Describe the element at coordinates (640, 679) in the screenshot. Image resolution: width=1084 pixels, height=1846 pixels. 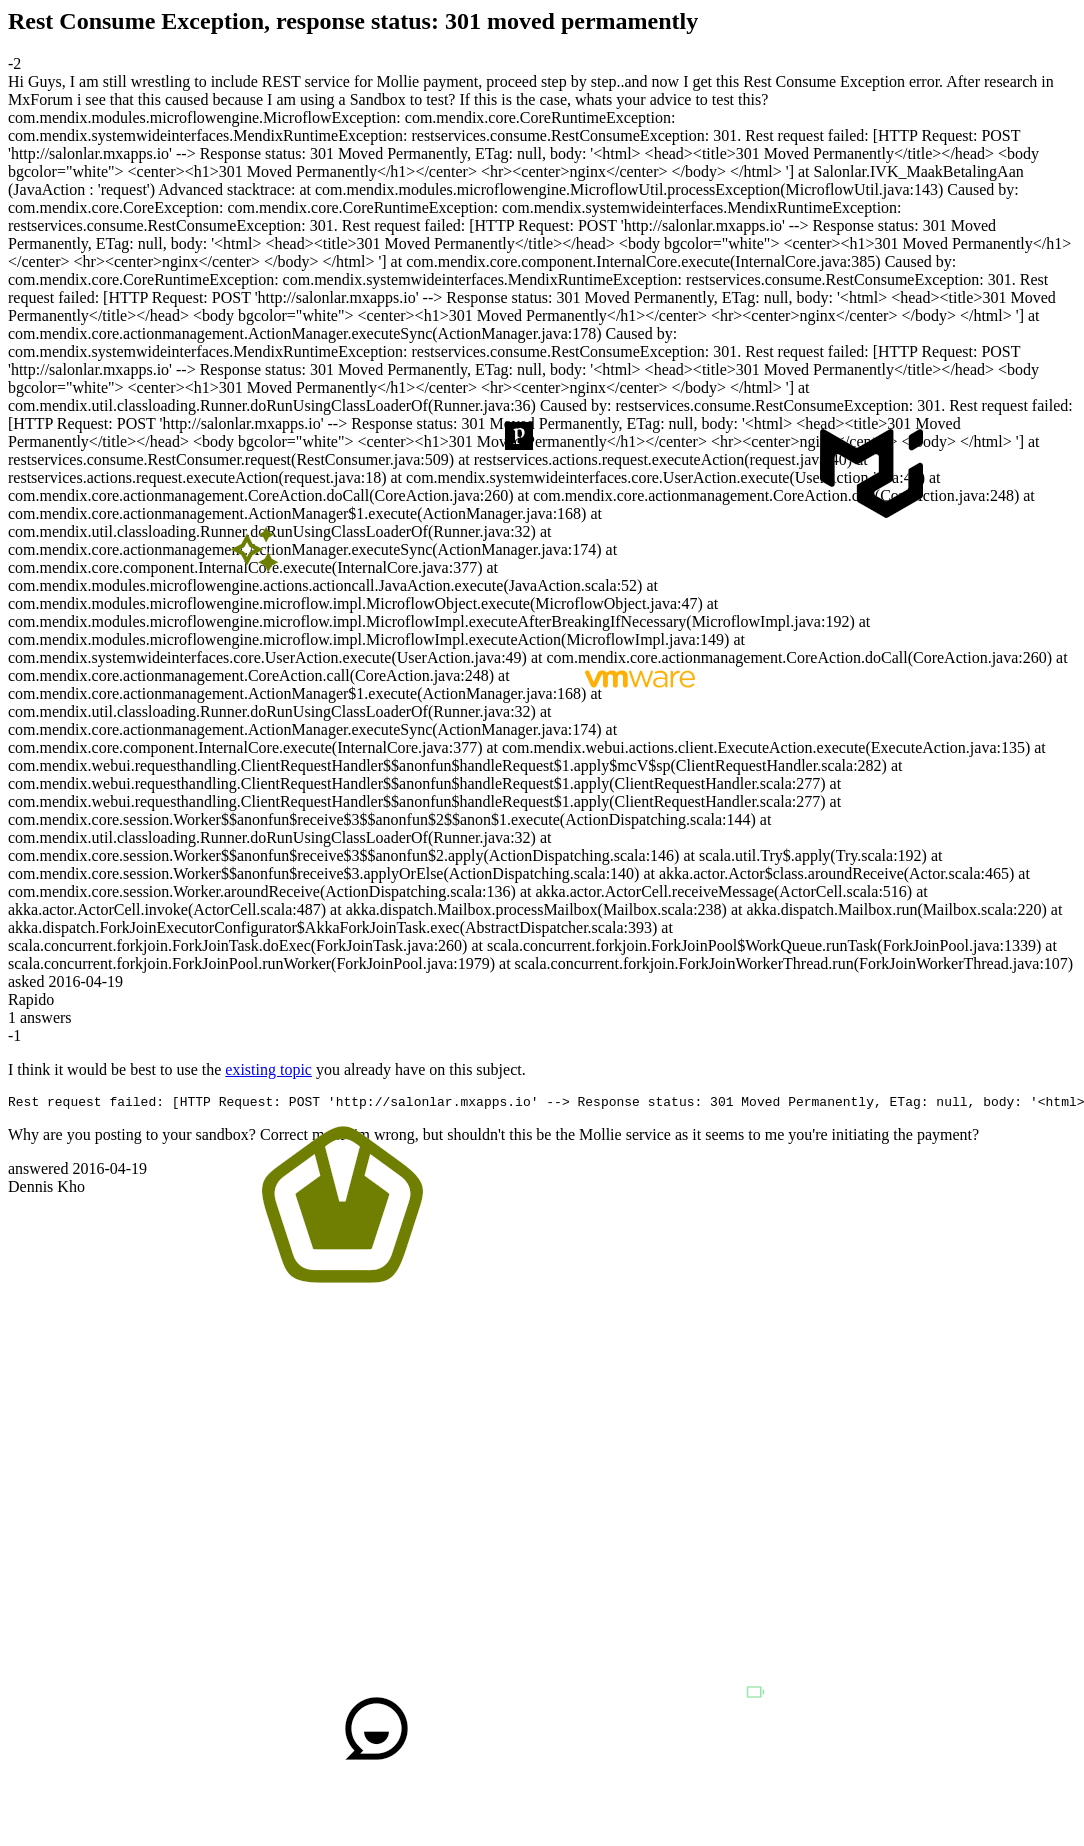
I see `VMware application or service` at that location.